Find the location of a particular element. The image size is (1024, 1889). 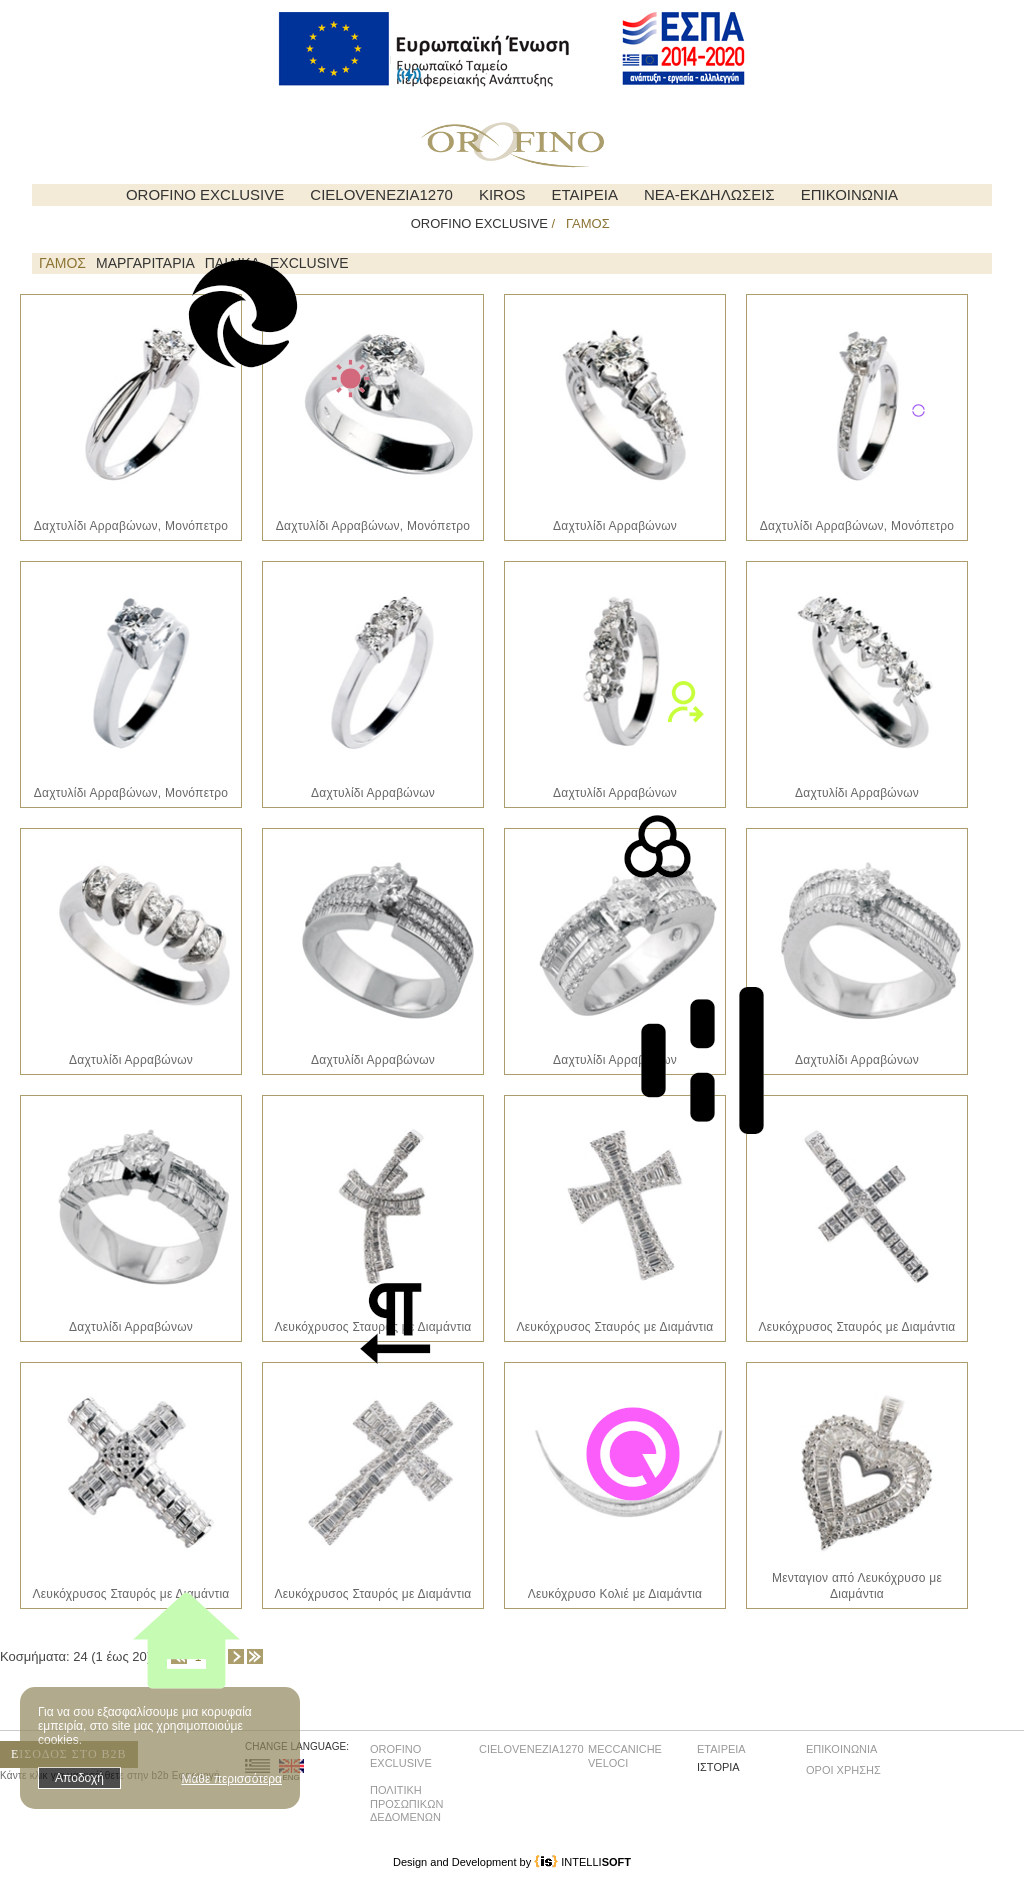

indicates wireless charging is active is located at coordinates (409, 75).